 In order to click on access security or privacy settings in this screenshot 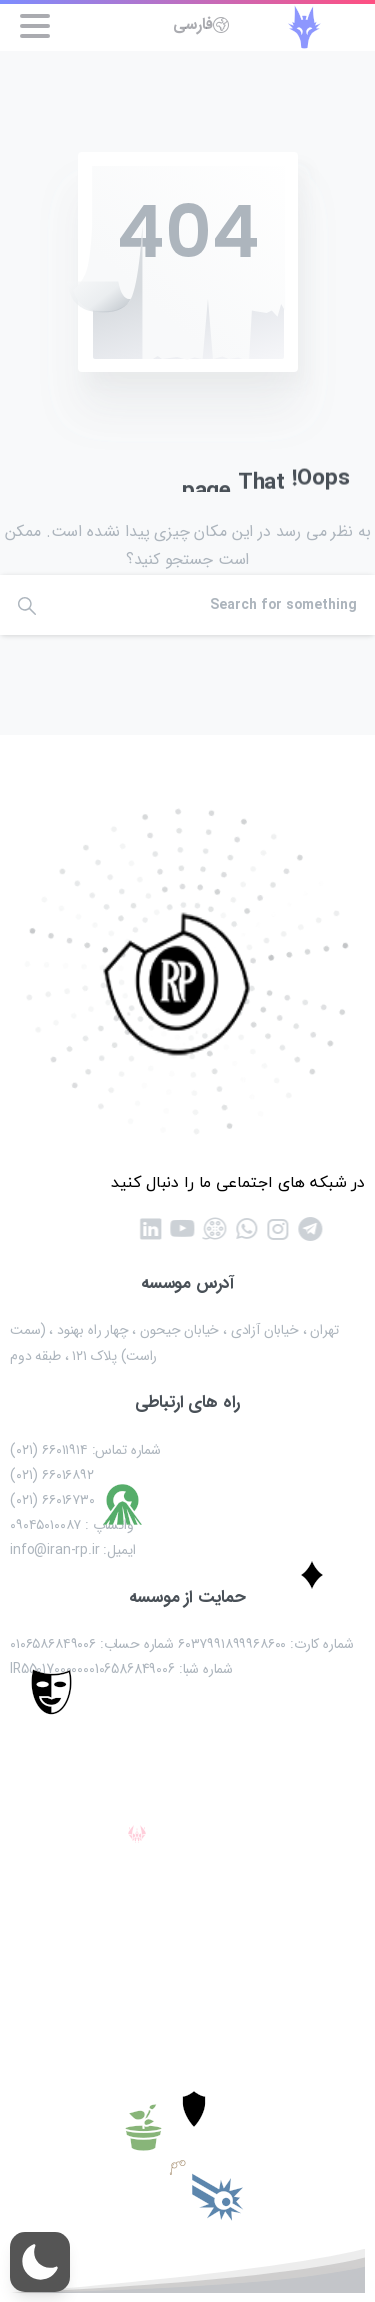, I will do `click(194, 2109)`.